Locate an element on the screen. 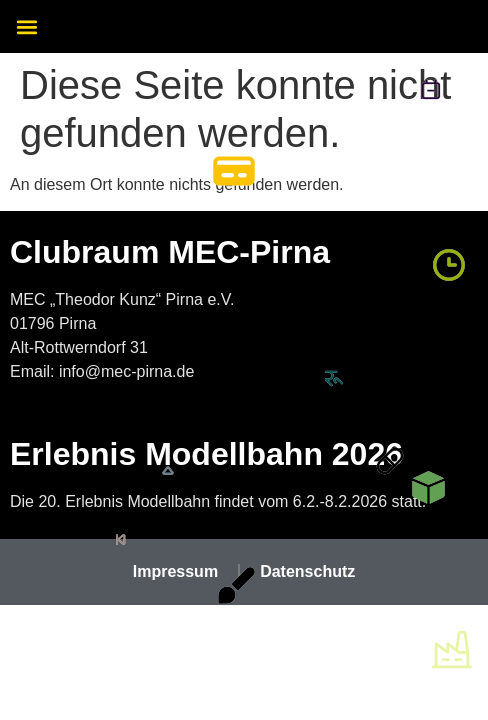  indicates nepalese rupee currency is located at coordinates (333, 378).